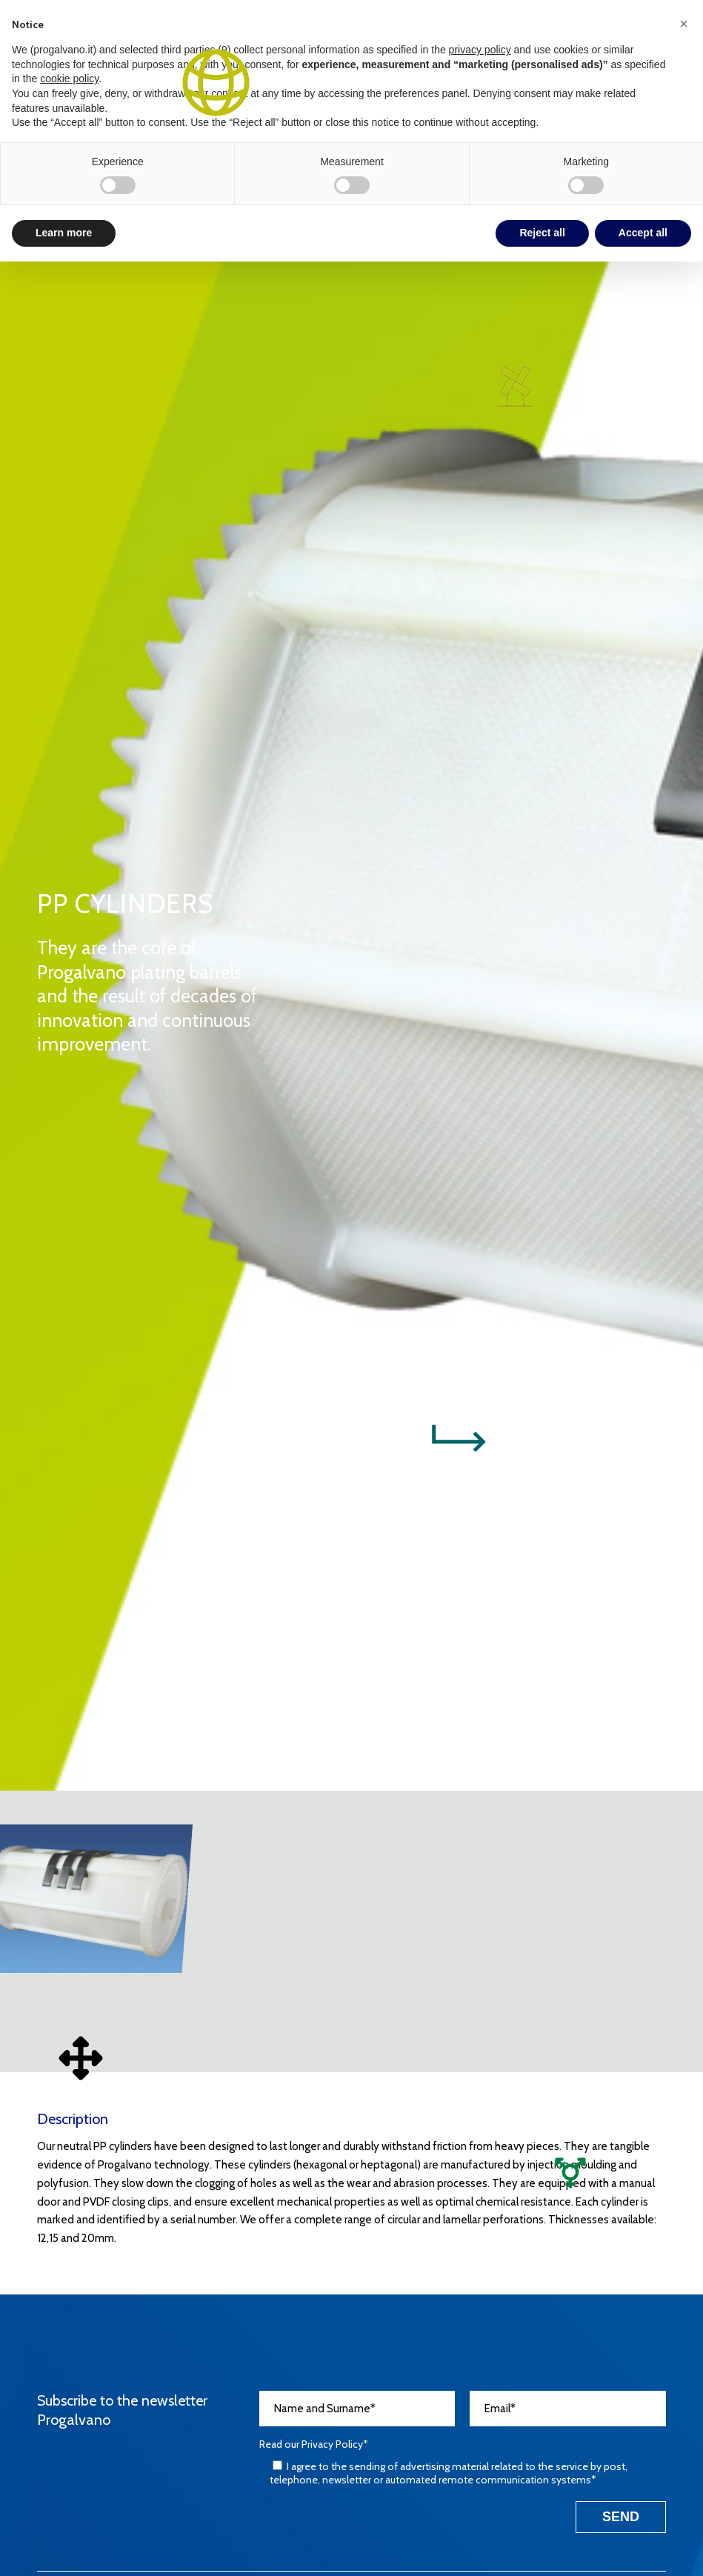 Image resolution: width=703 pixels, height=2576 pixels. Describe the element at coordinates (216, 82) in the screenshot. I see `switch to global or international settings` at that location.